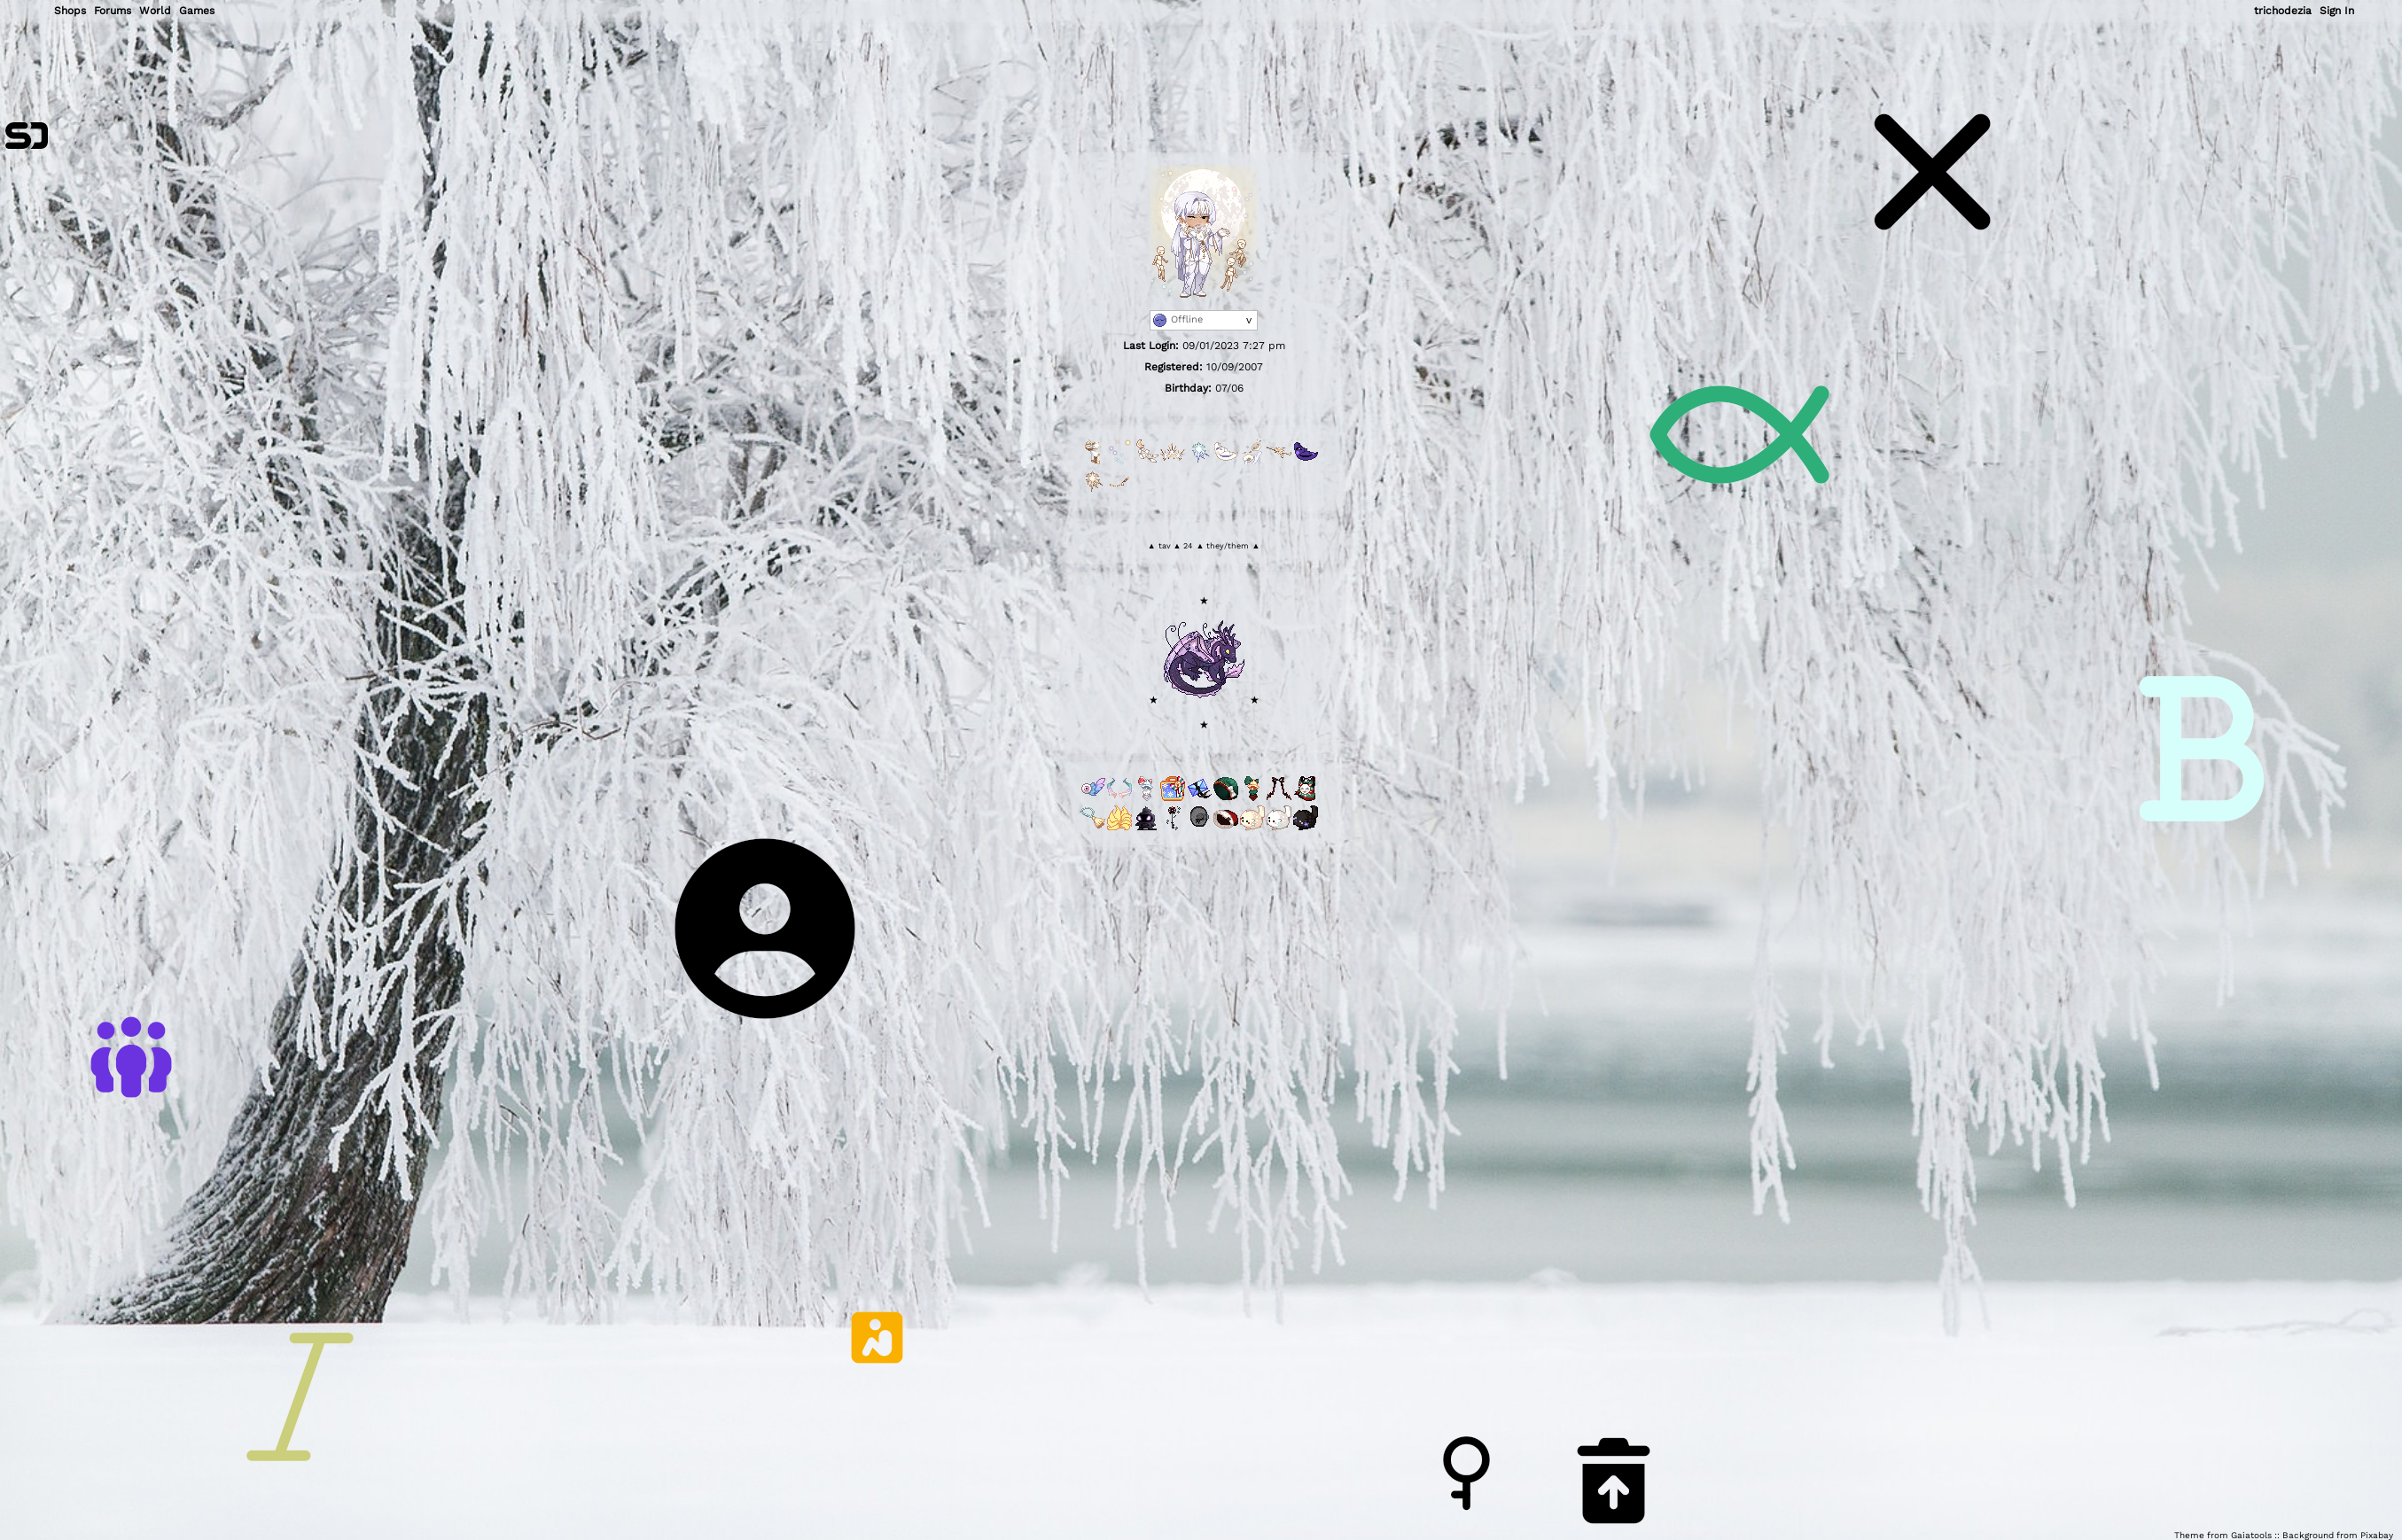 The image size is (2402, 1540). What do you see at coordinates (1613, 1482) in the screenshot?
I see `restore item from trash` at bounding box center [1613, 1482].